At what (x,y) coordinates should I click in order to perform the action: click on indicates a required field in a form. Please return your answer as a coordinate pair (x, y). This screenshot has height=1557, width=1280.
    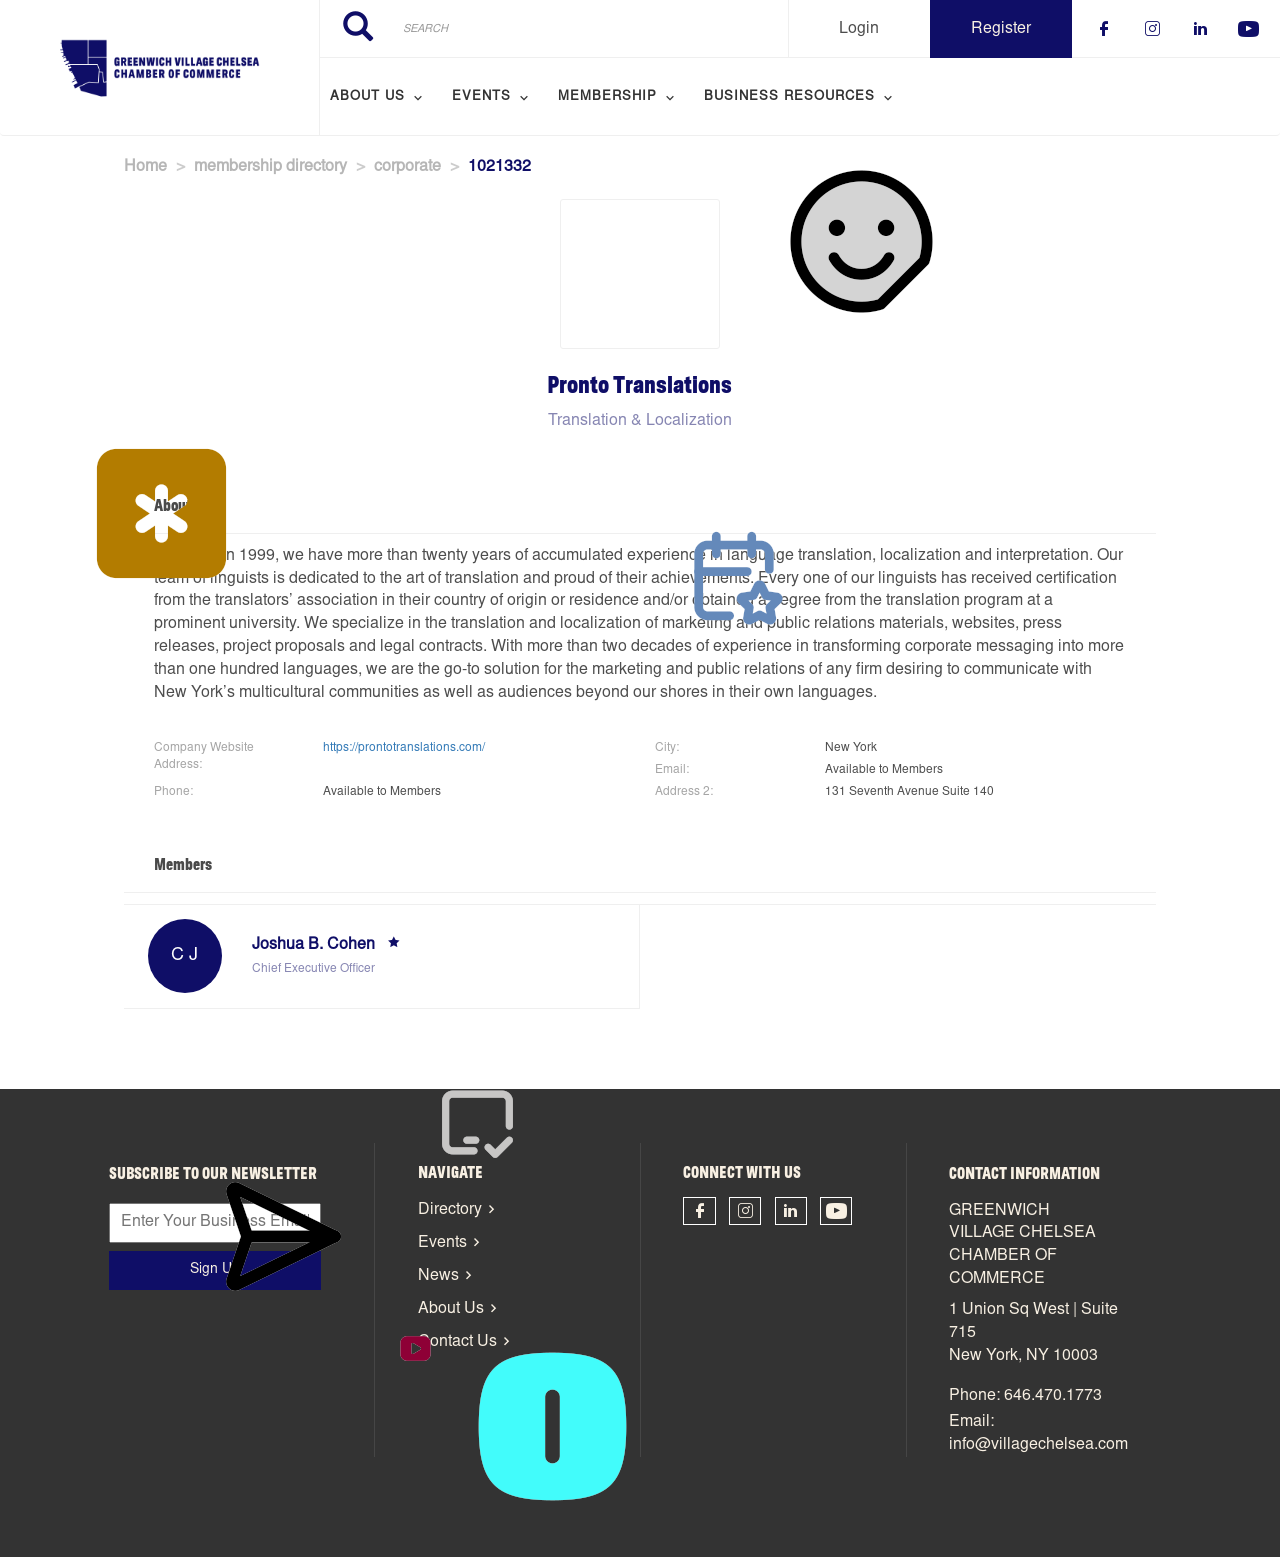
    Looking at the image, I should click on (161, 513).